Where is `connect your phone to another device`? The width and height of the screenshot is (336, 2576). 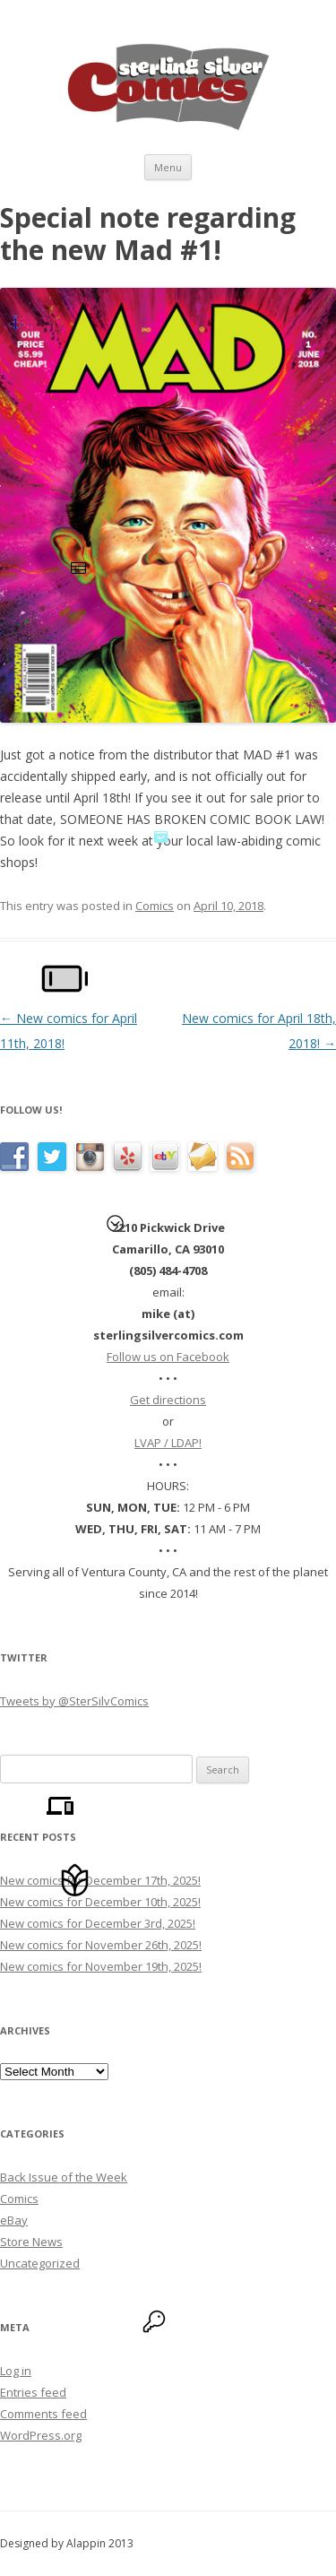
connect your phone to another device is located at coordinates (60, 1806).